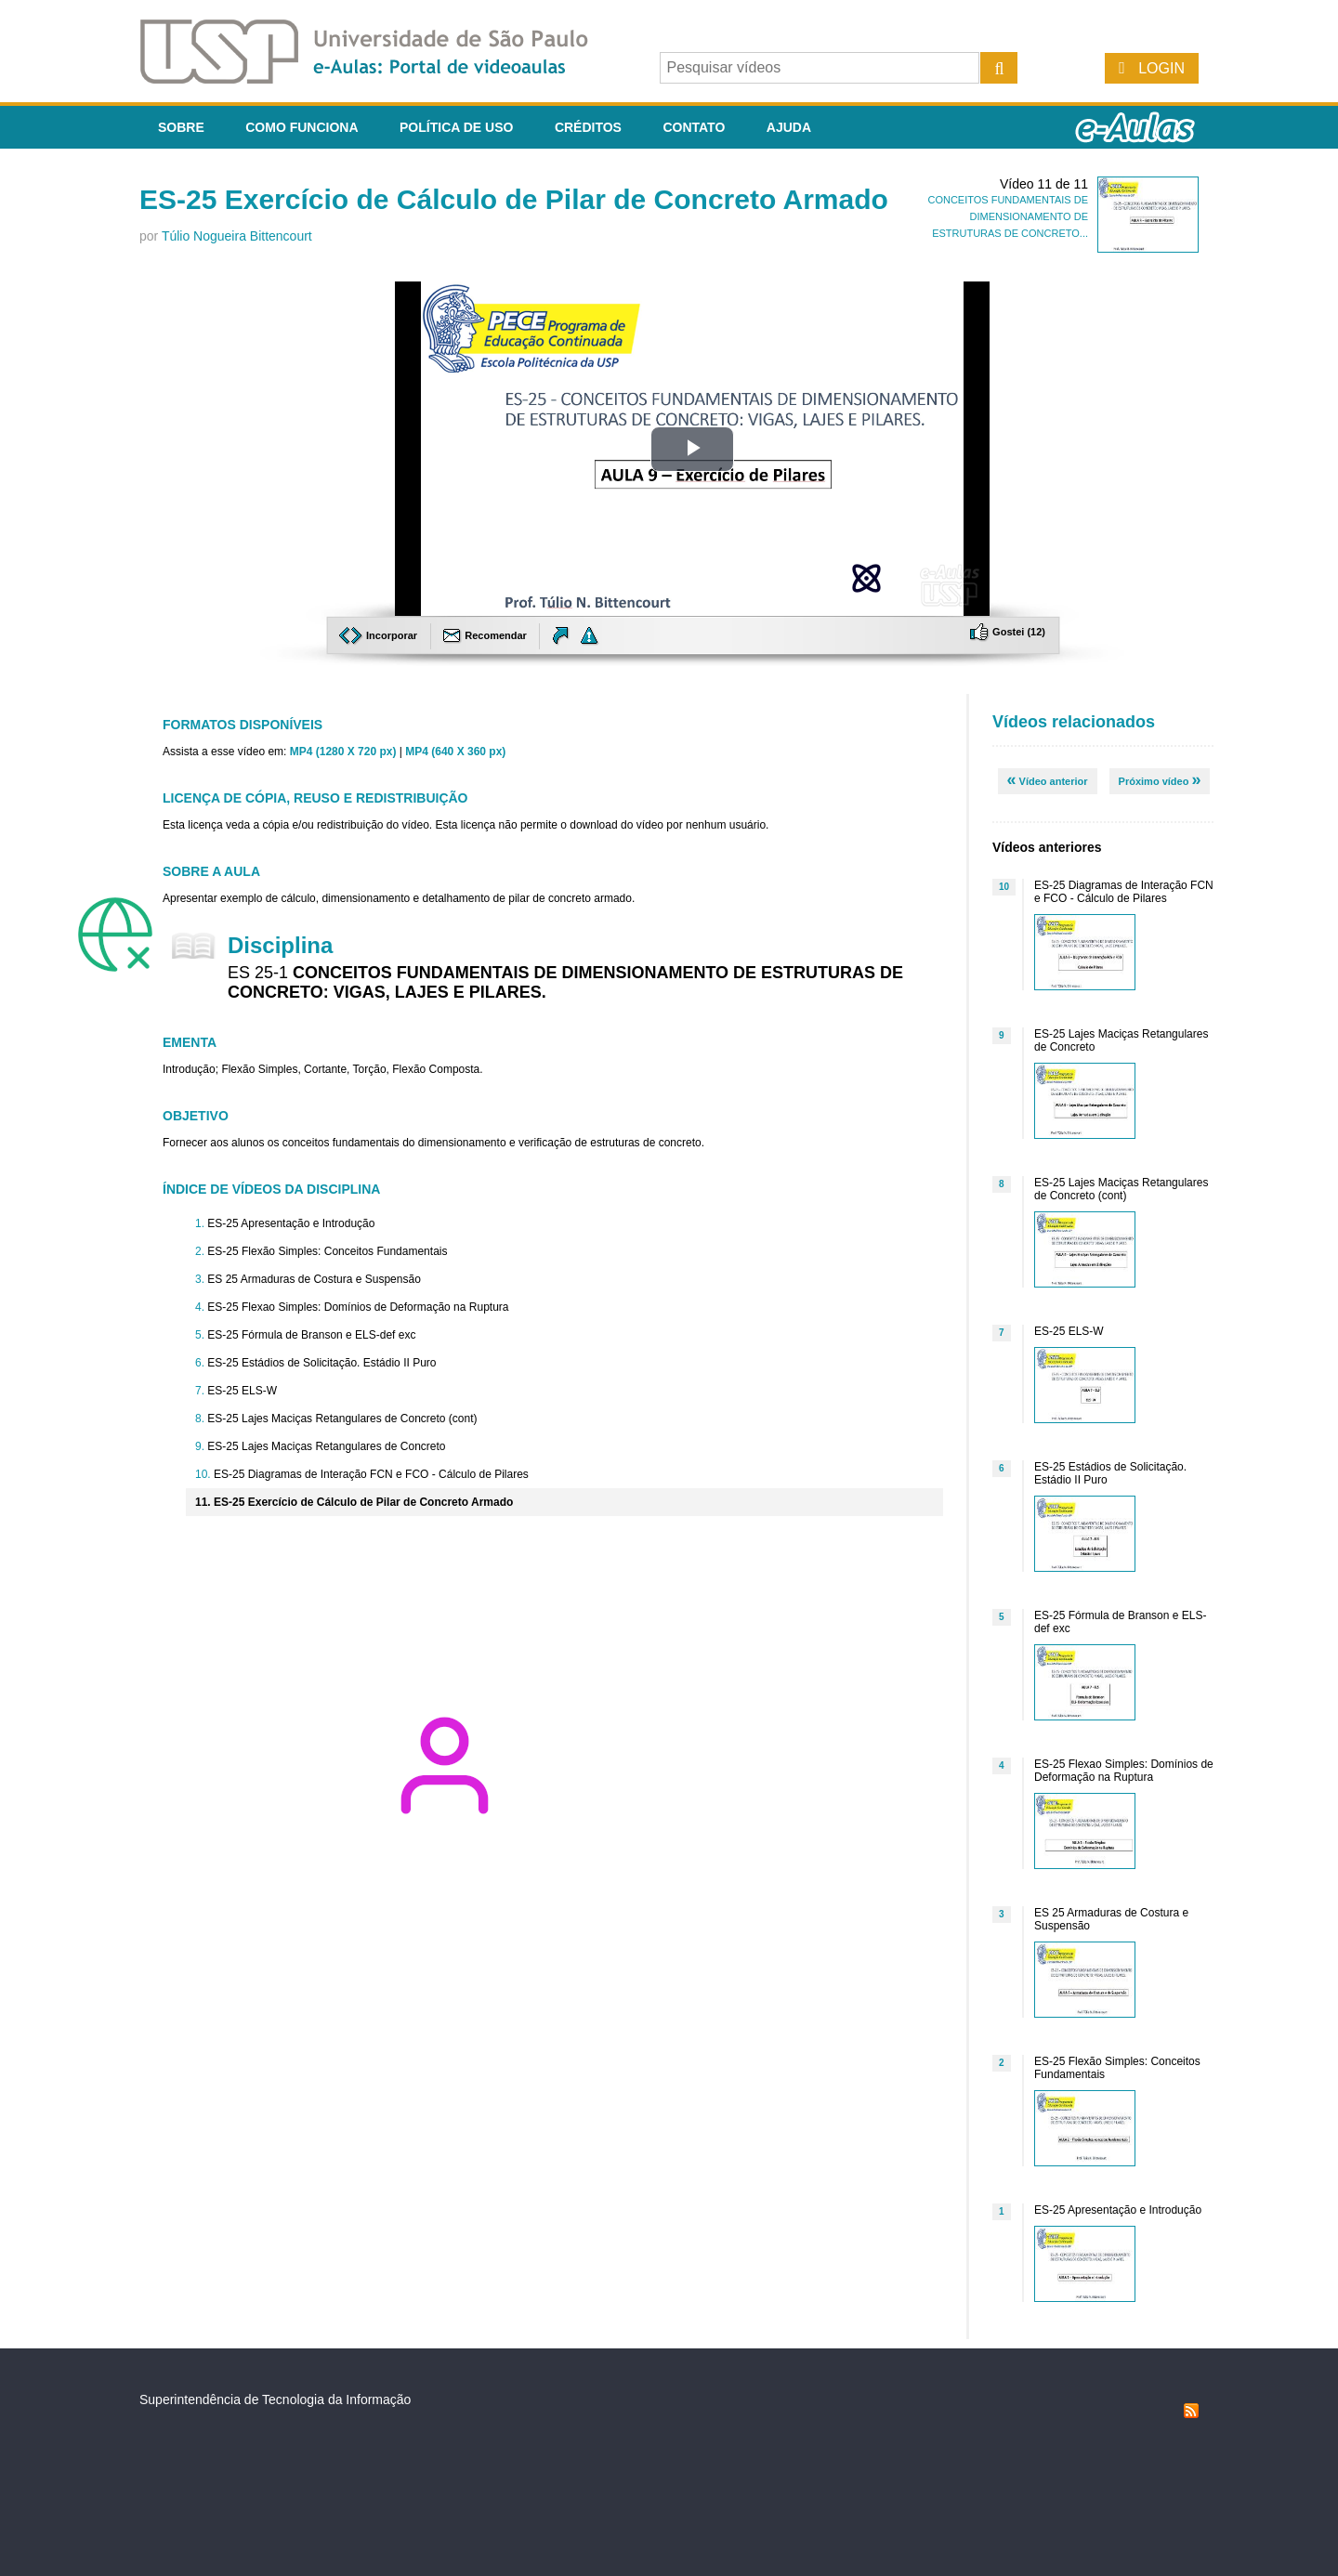  I want to click on view your profile, so click(444, 1765).